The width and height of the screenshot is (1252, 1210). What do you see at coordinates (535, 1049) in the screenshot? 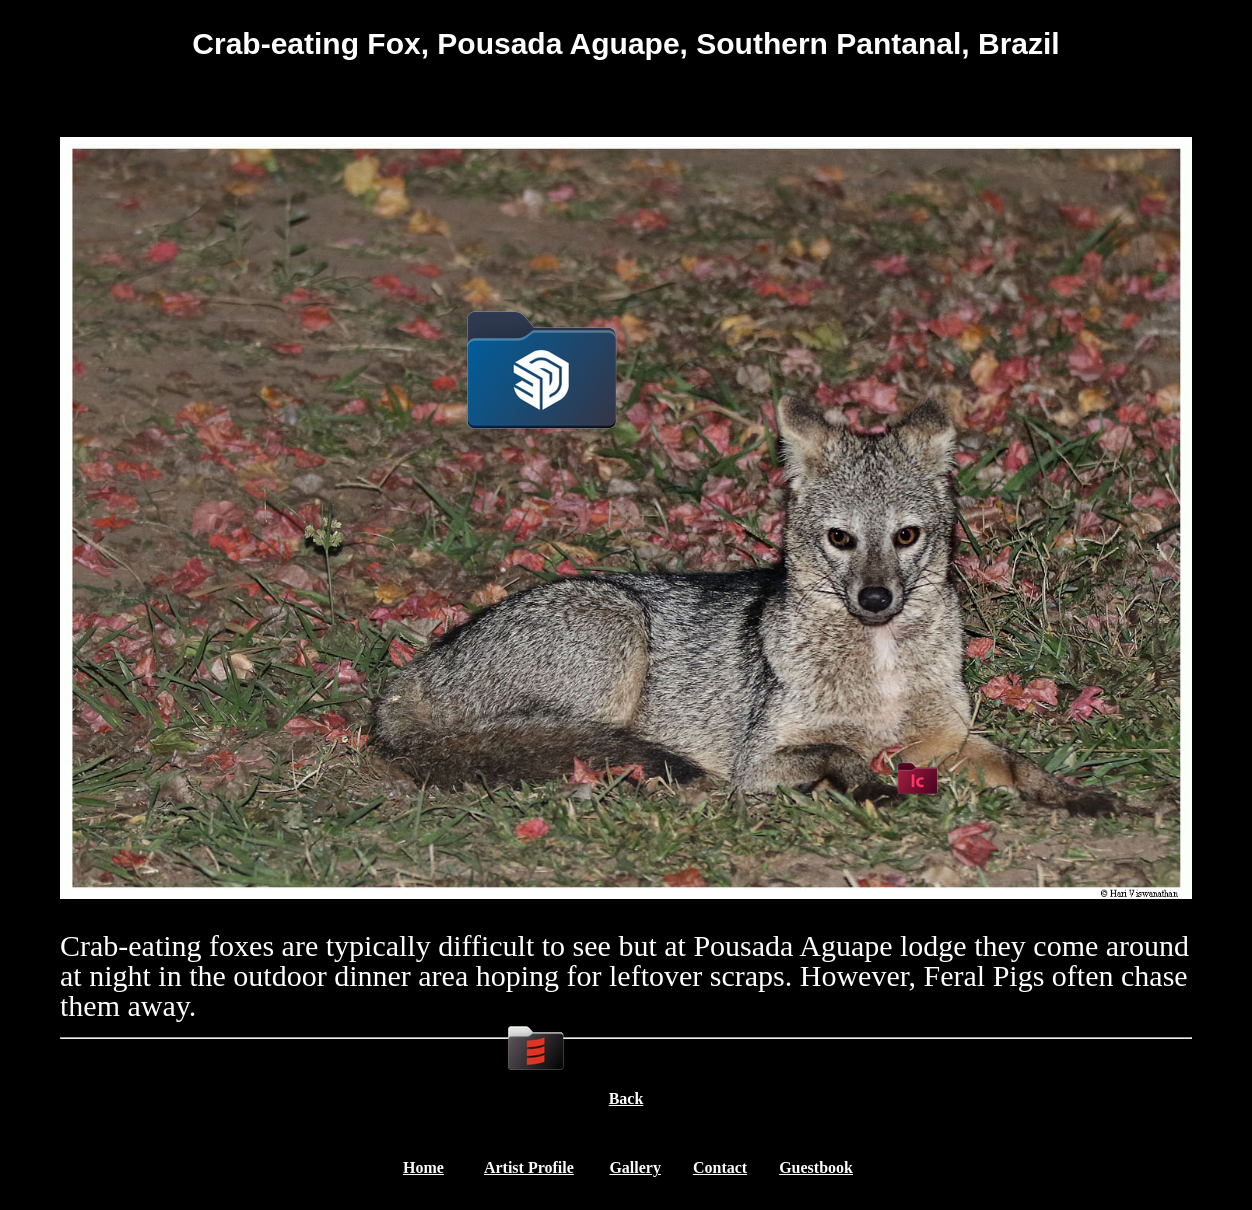
I see `open scala project folder` at bounding box center [535, 1049].